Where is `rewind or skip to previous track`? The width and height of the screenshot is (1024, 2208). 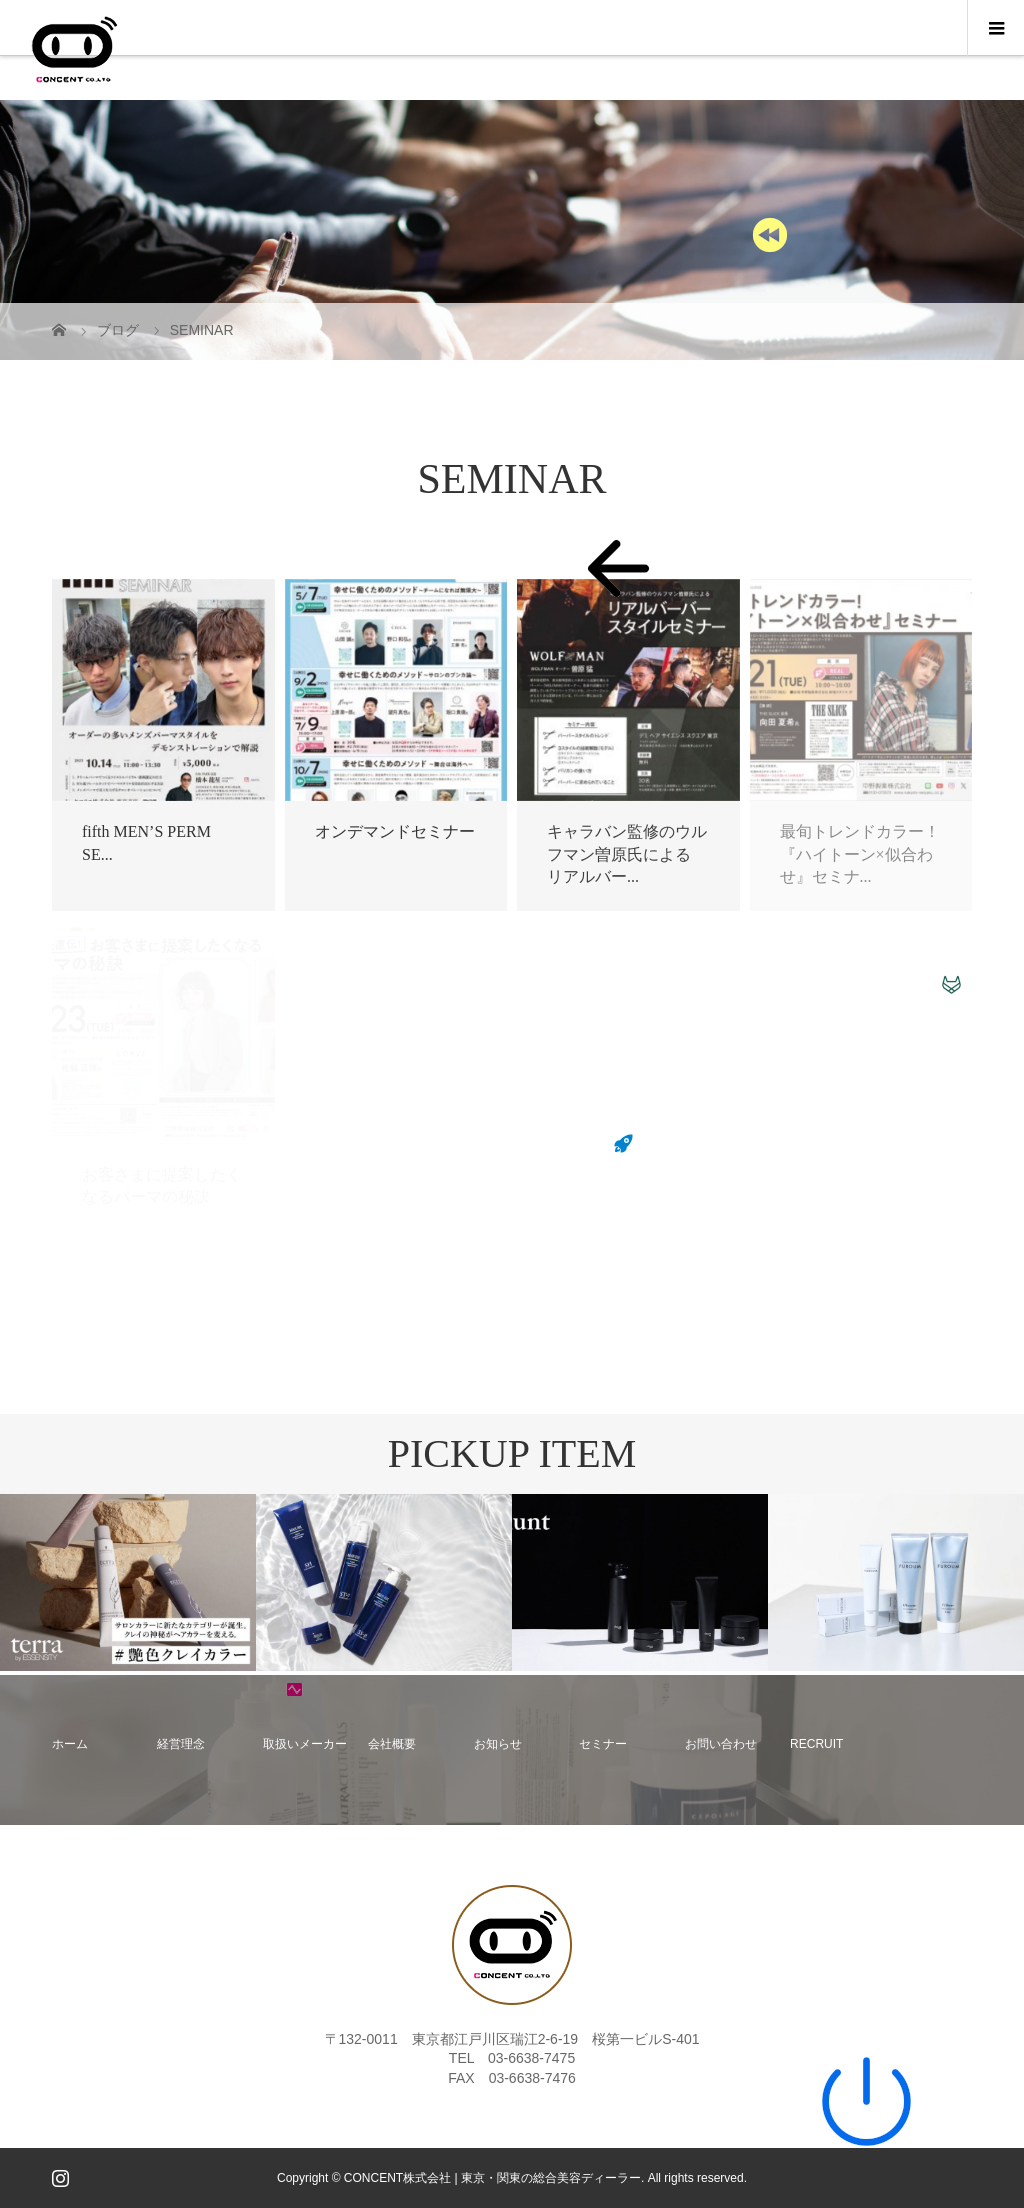 rewind or skip to previous track is located at coordinates (770, 235).